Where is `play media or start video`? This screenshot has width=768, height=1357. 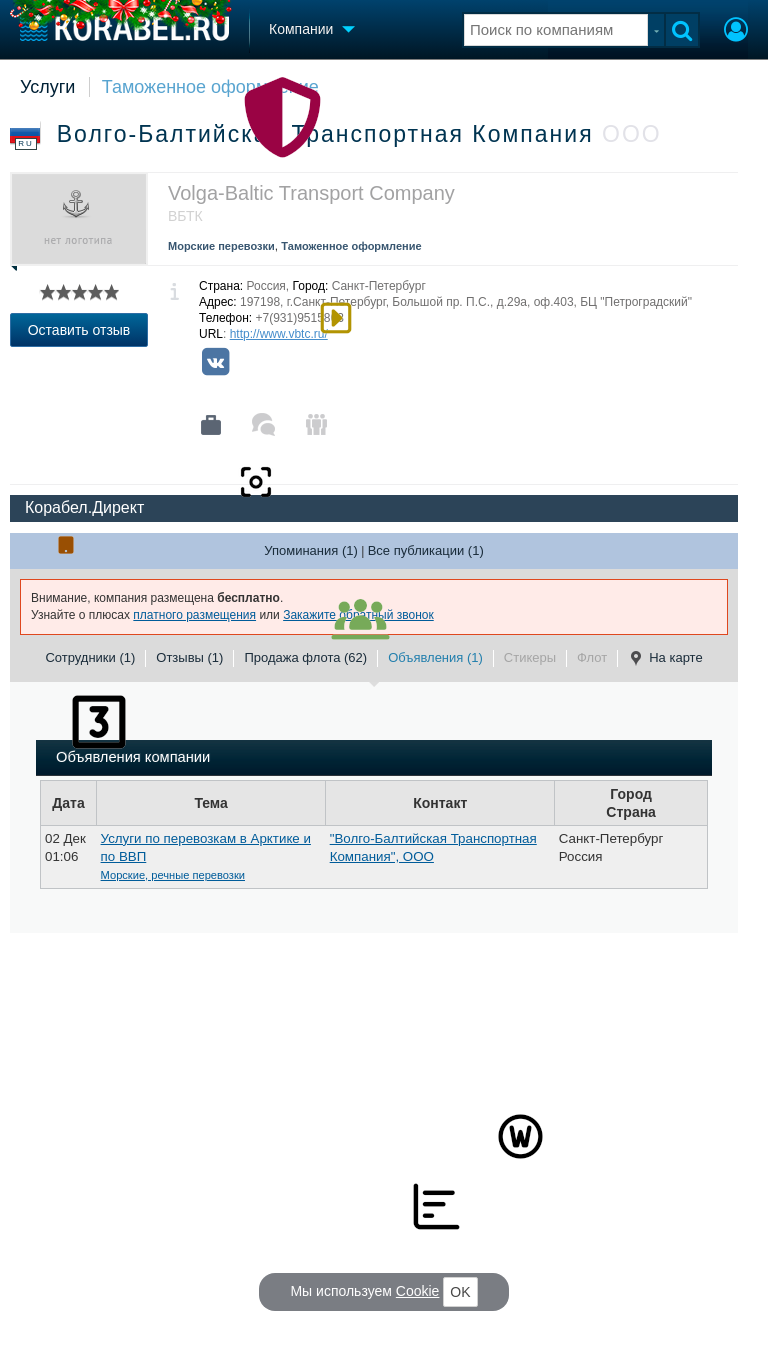
play media or start video is located at coordinates (336, 318).